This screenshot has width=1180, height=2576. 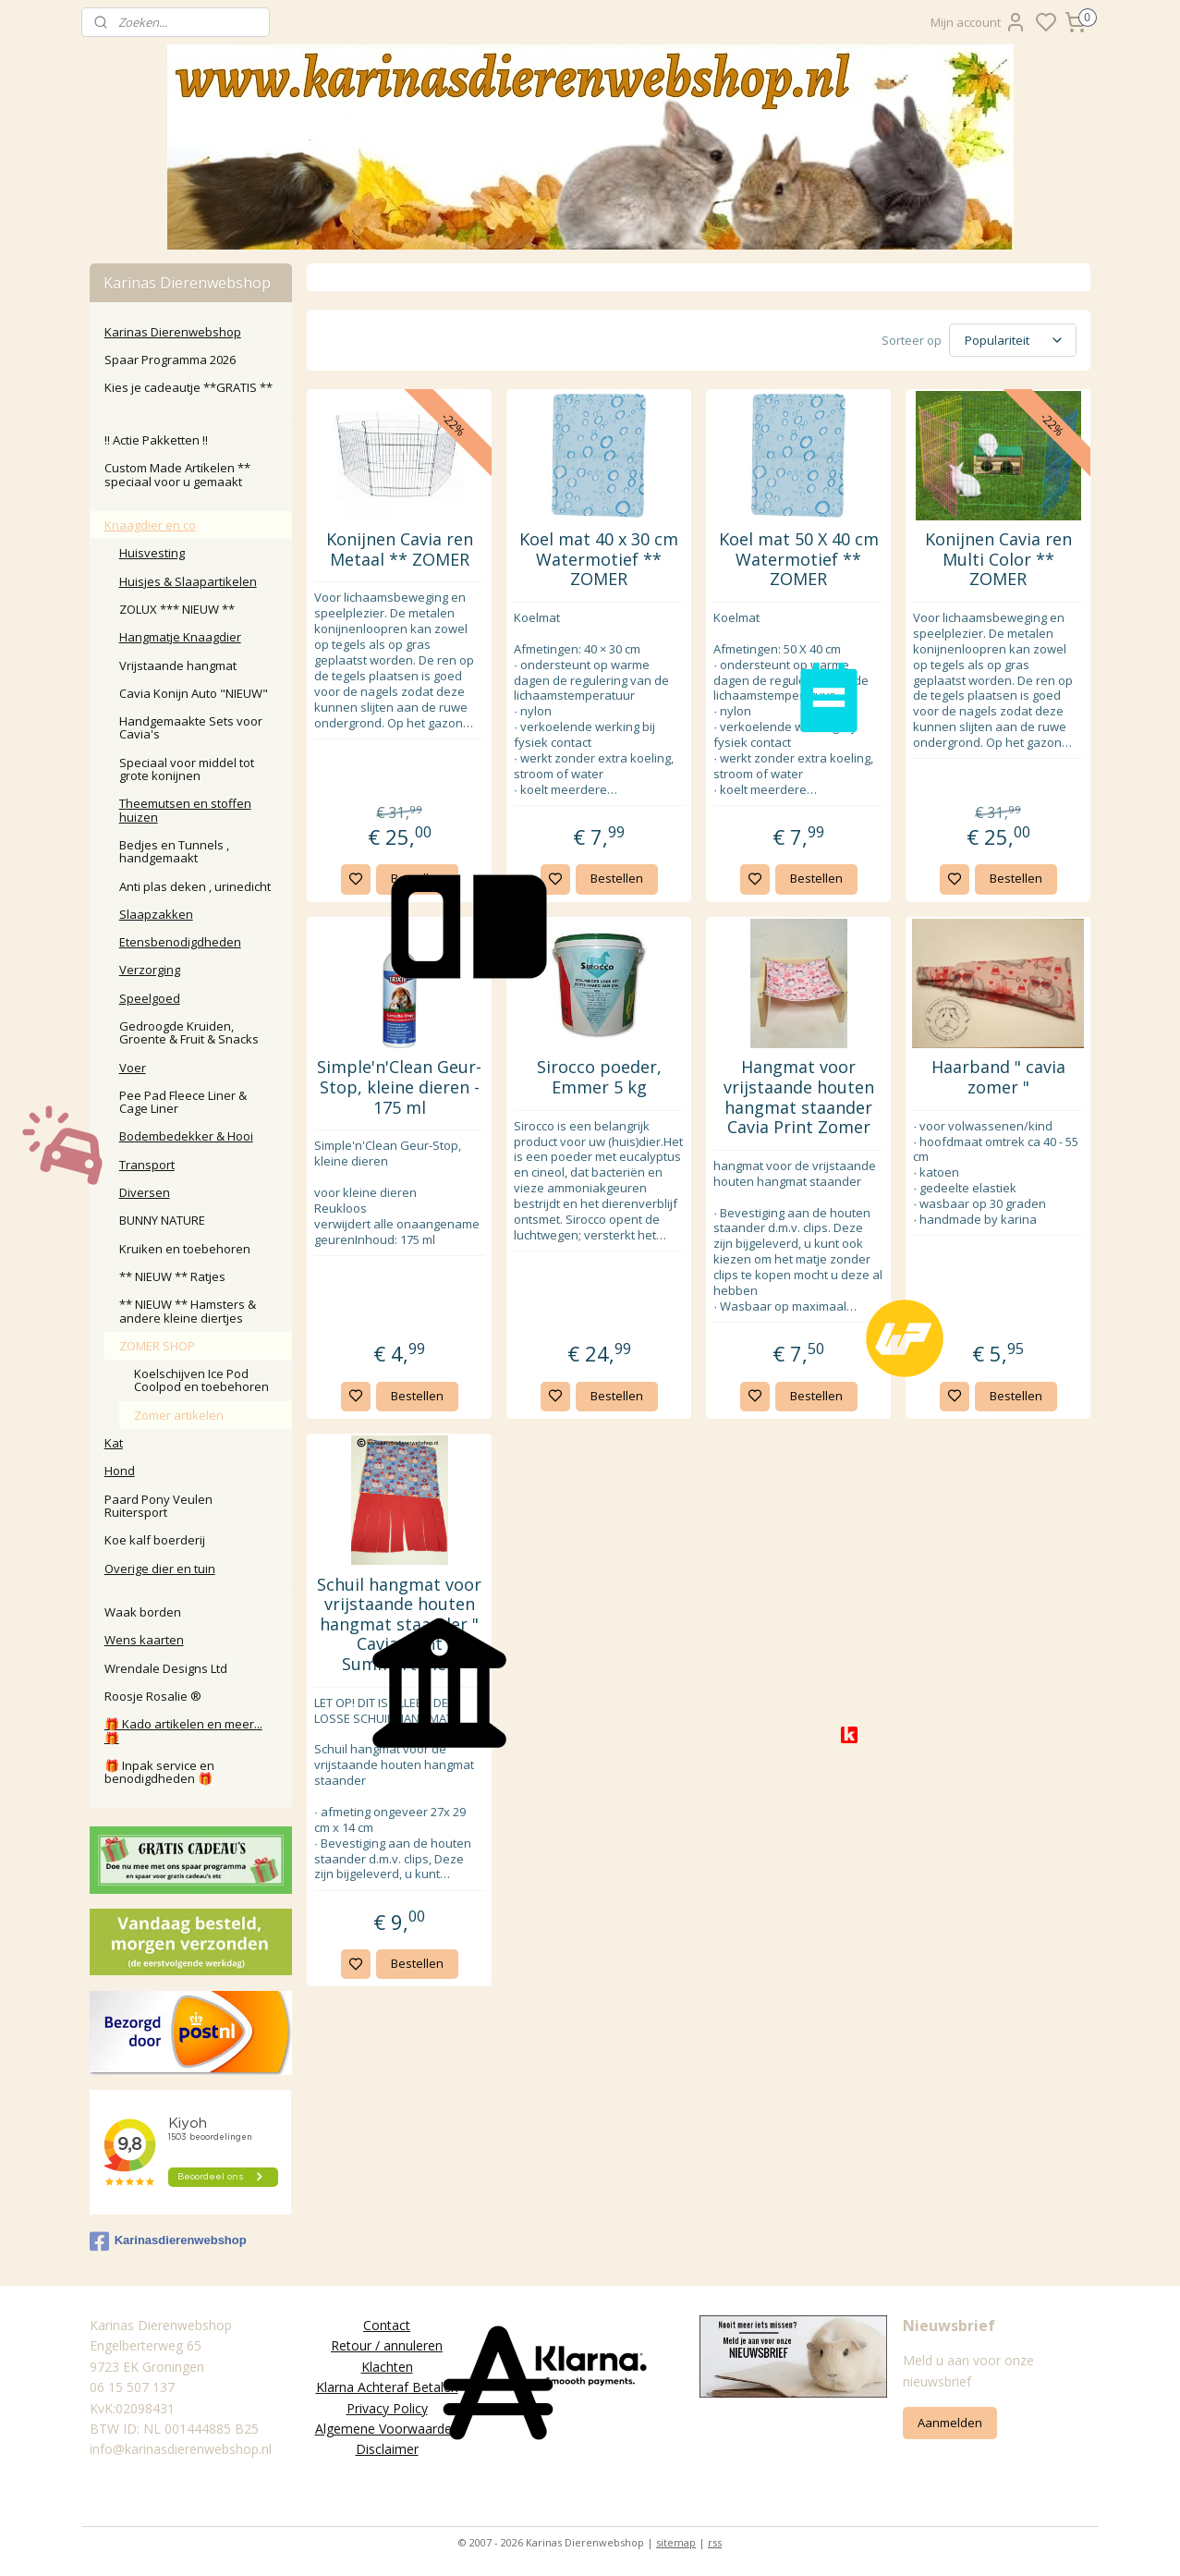 I want to click on report a vehicle accident, so click(x=64, y=1147).